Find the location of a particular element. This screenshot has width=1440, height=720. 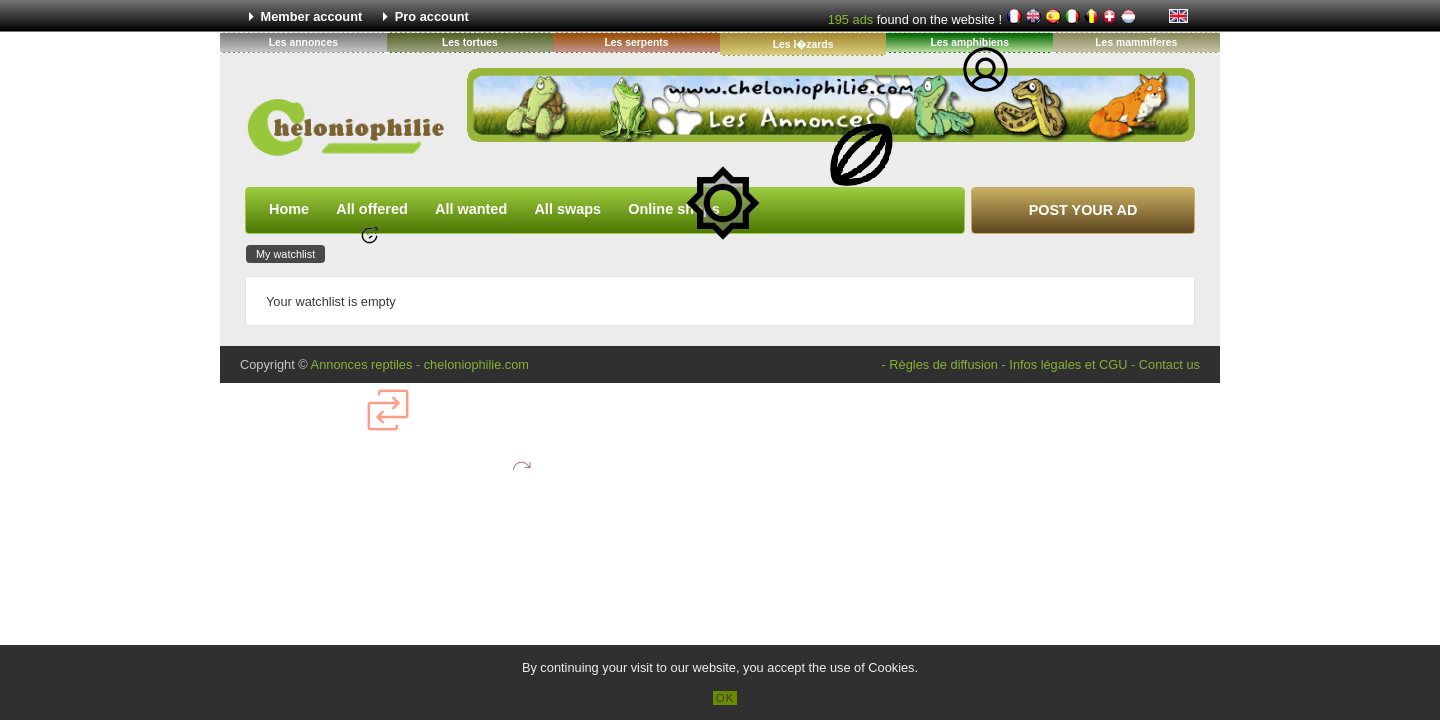

decrease screen brightness is located at coordinates (723, 203).